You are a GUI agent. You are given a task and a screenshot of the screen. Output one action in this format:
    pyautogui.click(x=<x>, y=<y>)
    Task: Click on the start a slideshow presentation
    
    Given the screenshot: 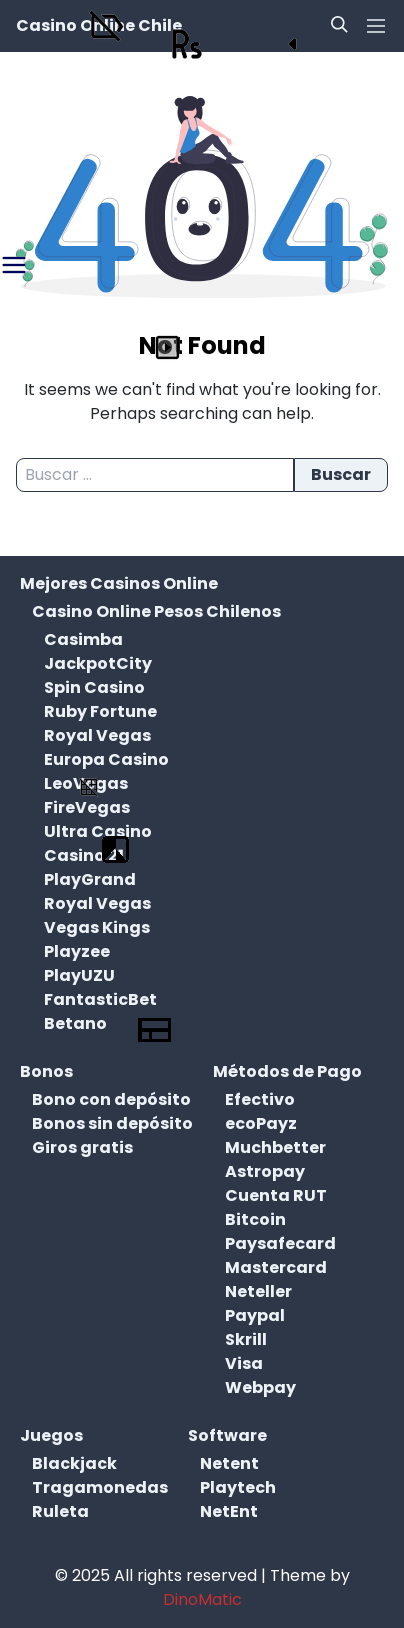 What is the action you would take?
    pyautogui.click(x=167, y=347)
    